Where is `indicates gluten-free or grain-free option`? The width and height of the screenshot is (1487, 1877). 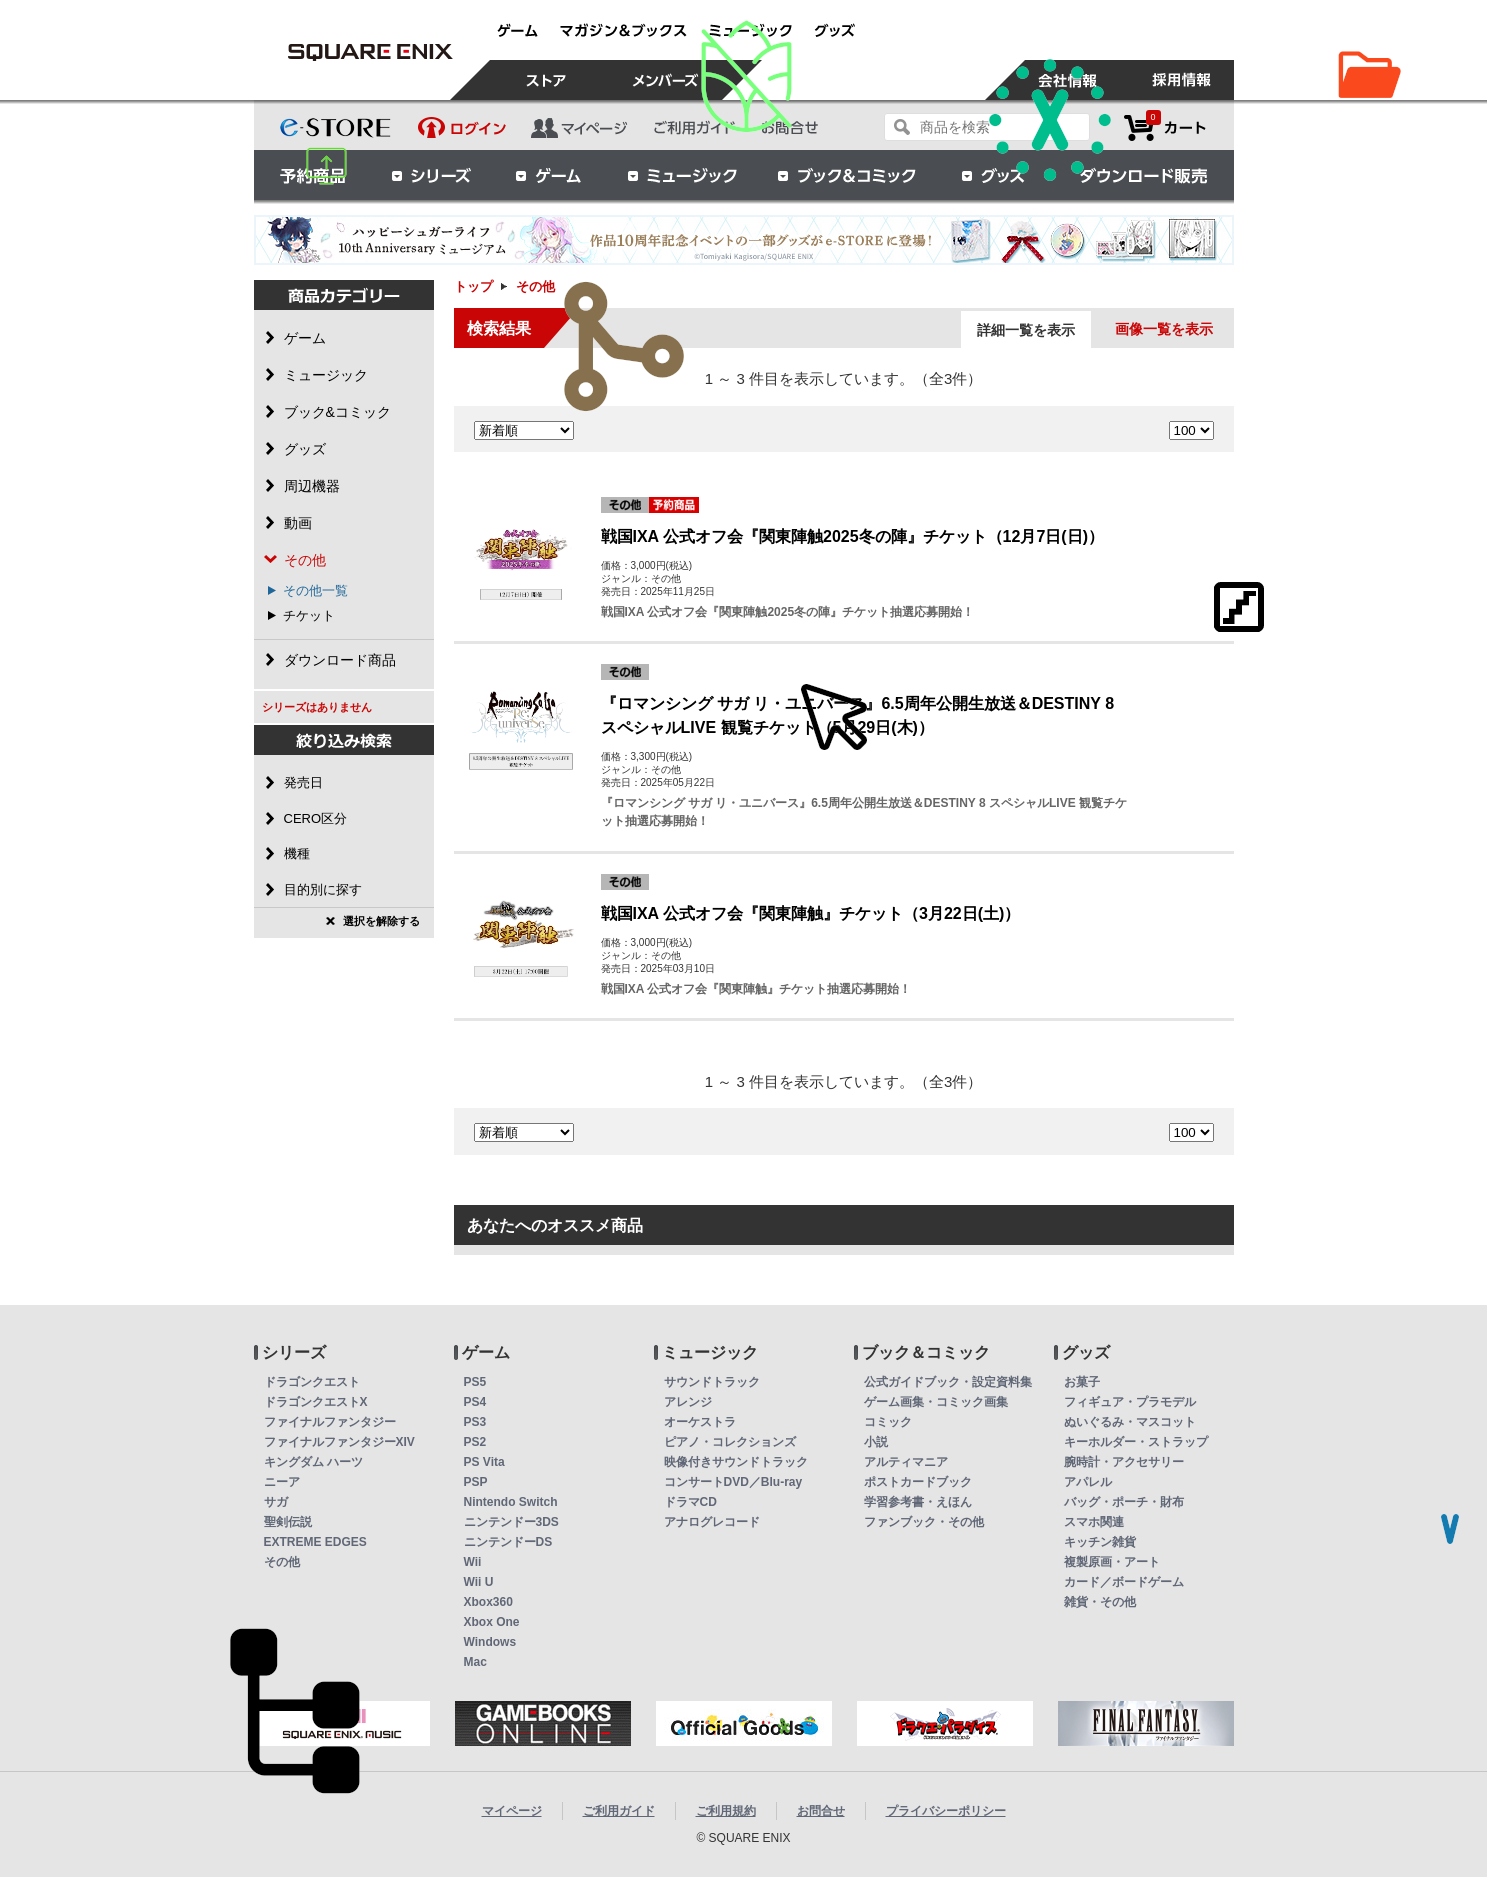 indicates gluten-free or grain-free option is located at coordinates (746, 78).